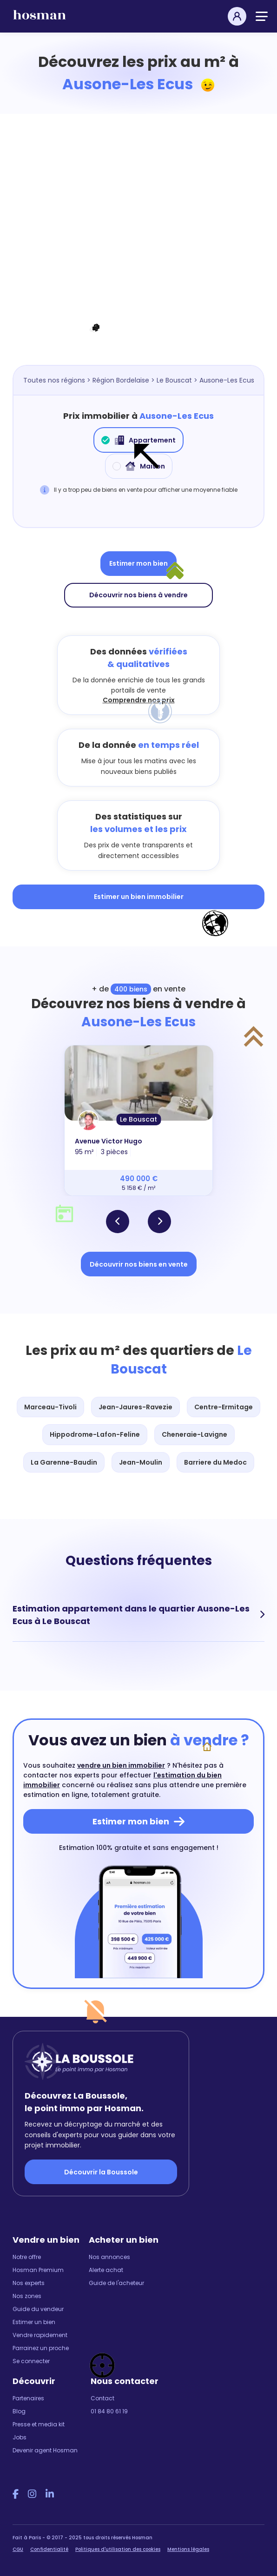 The width and height of the screenshot is (277, 2576). What do you see at coordinates (207, 1747) in the screenshot?
I see `navigate to home screen` at bounding box center [207, 1747].